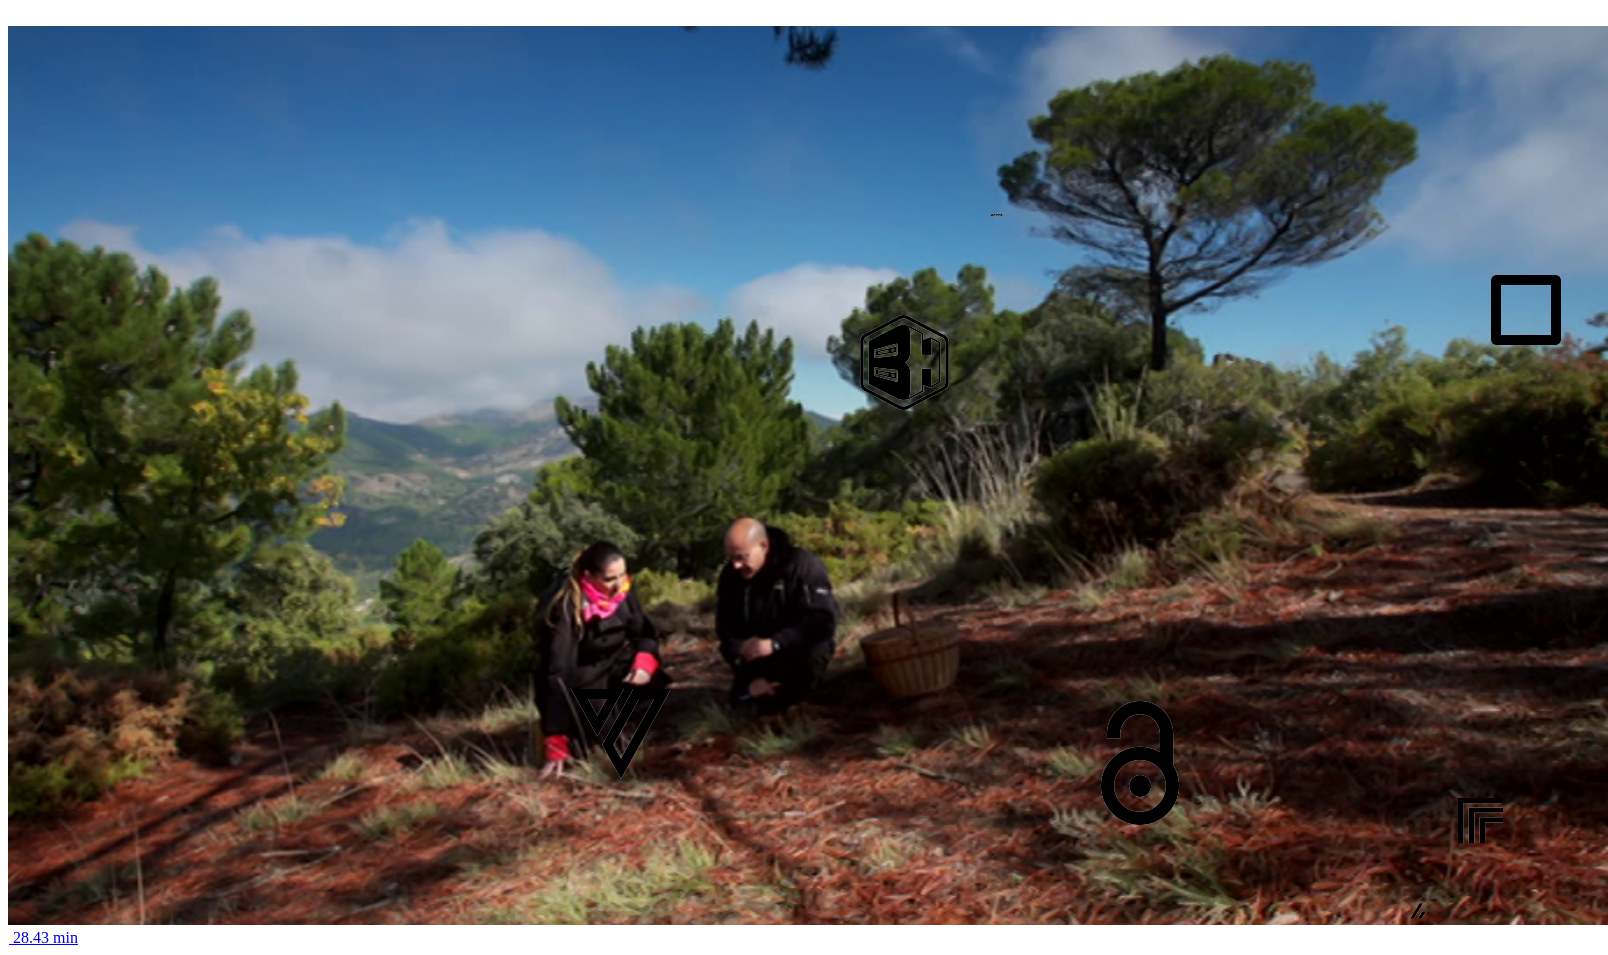 The image size is (1608, 955). I want to click on indicates open access content available without subscription, so click(1140, 763).